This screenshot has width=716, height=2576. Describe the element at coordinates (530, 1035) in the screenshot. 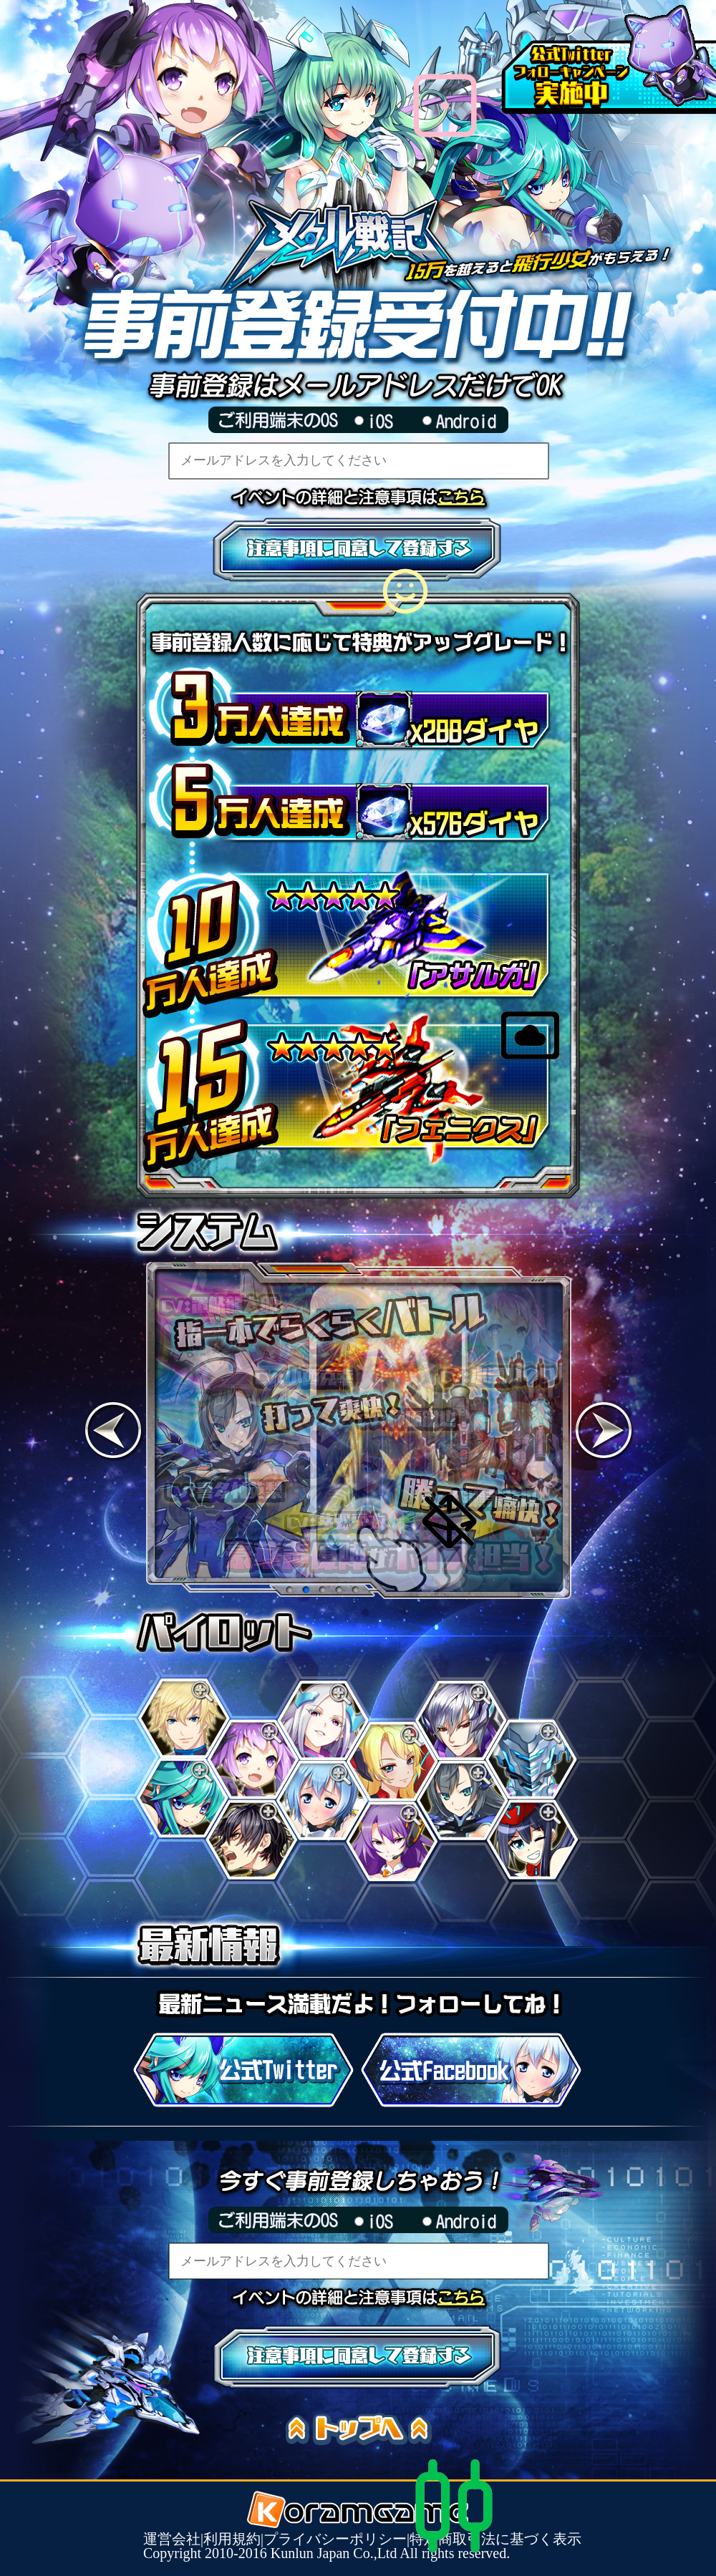

I see `access daydream or screen saver settings` at that location.